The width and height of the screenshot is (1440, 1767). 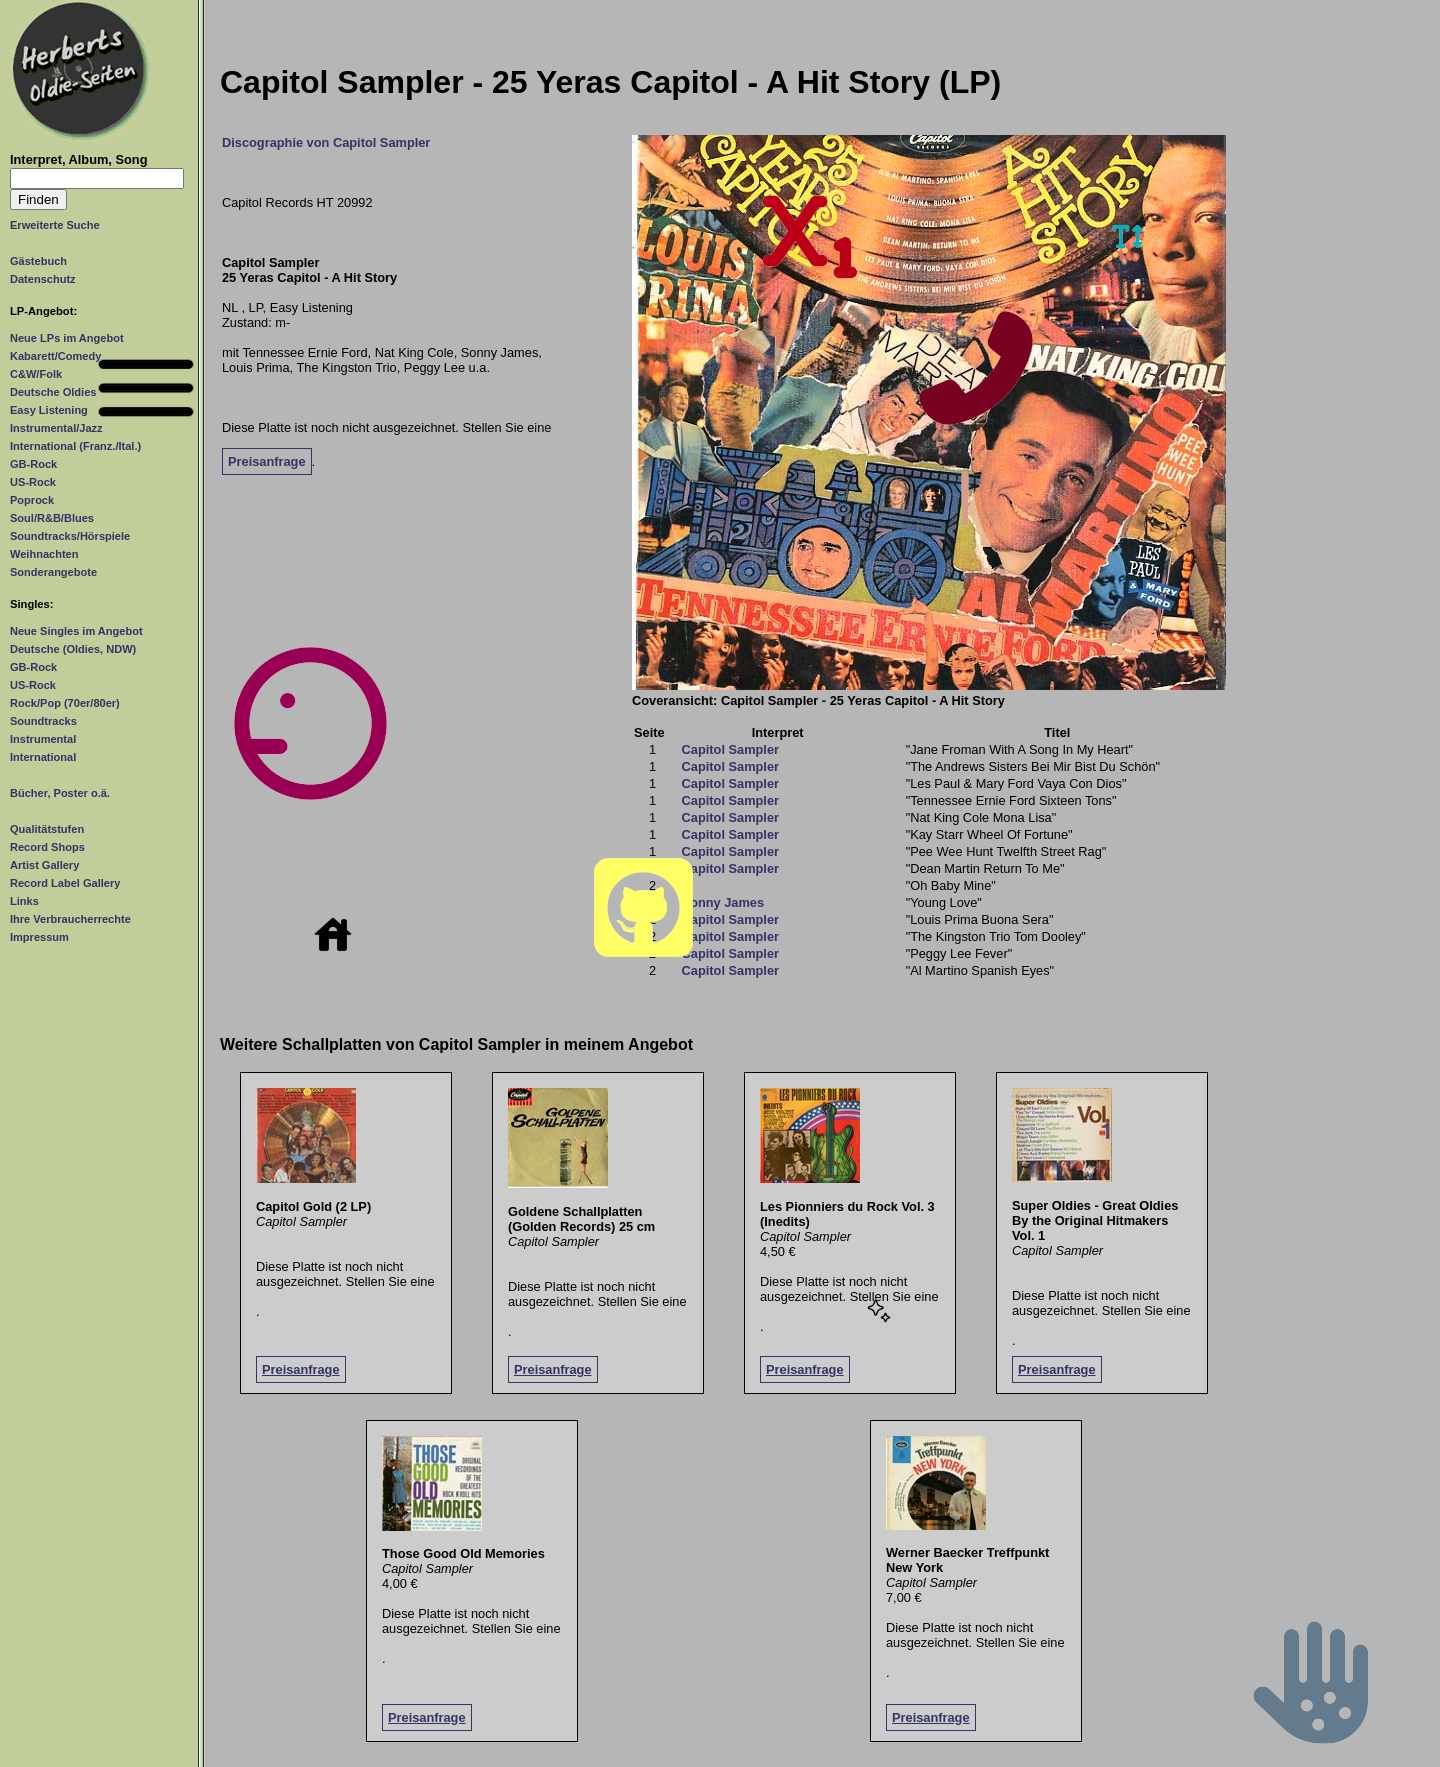 What do you see at coordinates (1314, 1682) in the screenshot?
I see `indicates allergy information or warnings` at bounding box center [1314, 1682].